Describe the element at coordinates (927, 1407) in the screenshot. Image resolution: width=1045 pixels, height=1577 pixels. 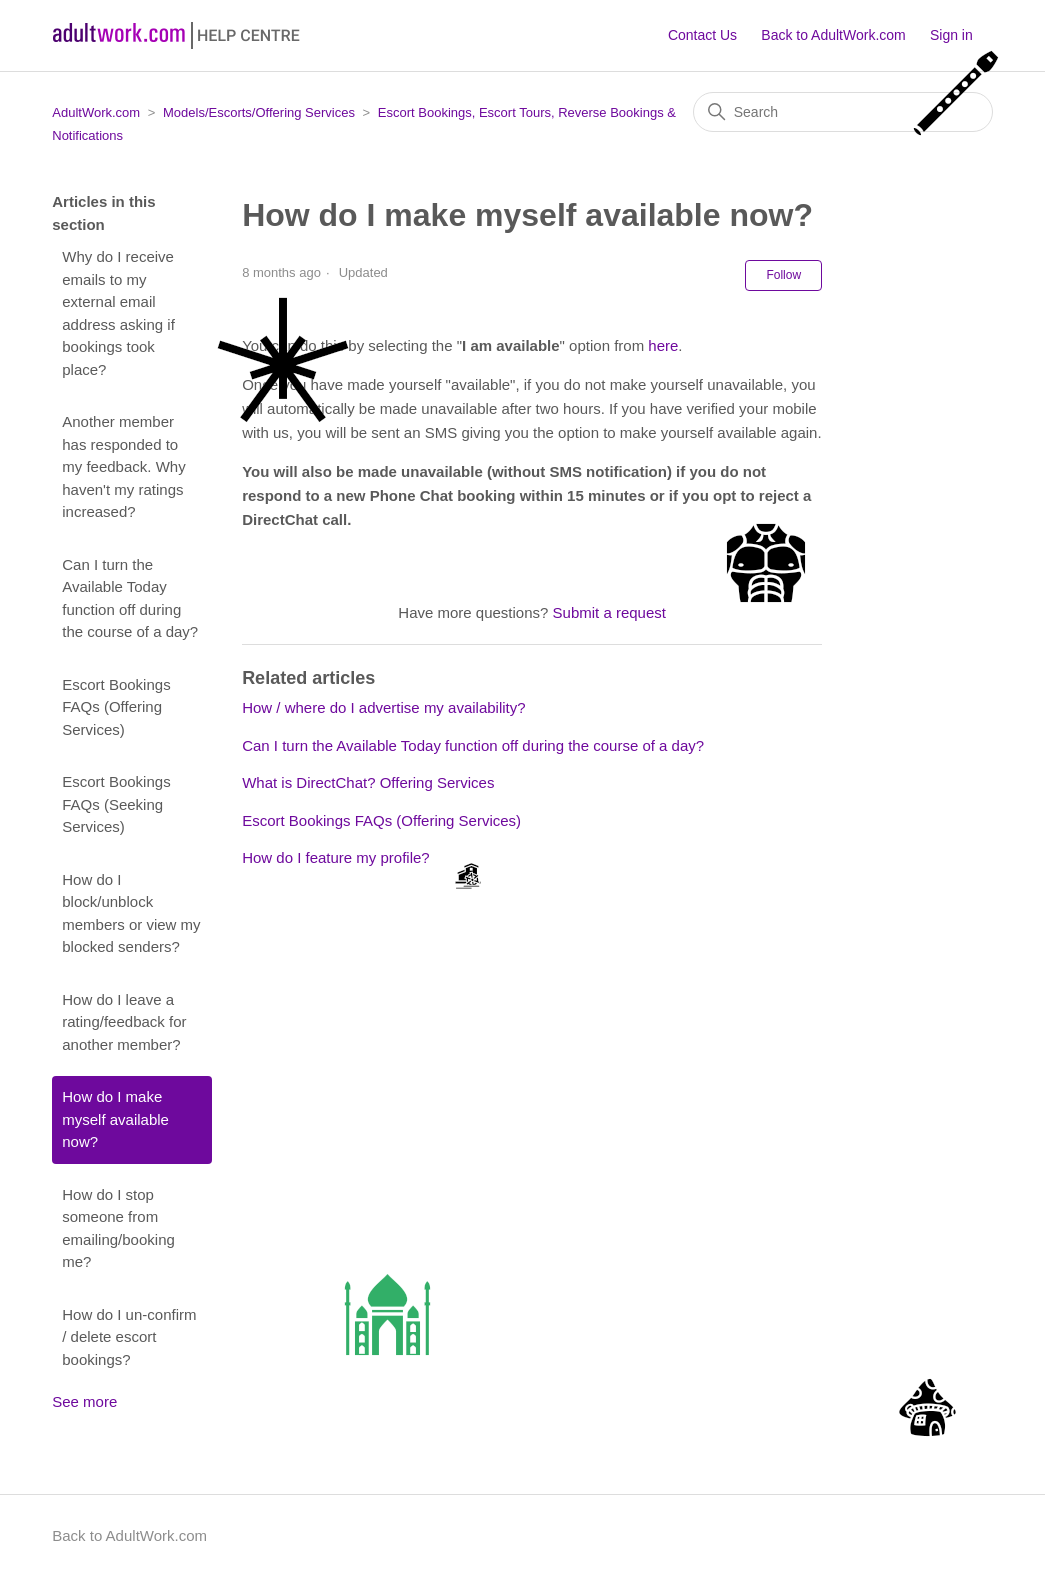
I see `access fairy tale or fantasy-themed game content` at that location.